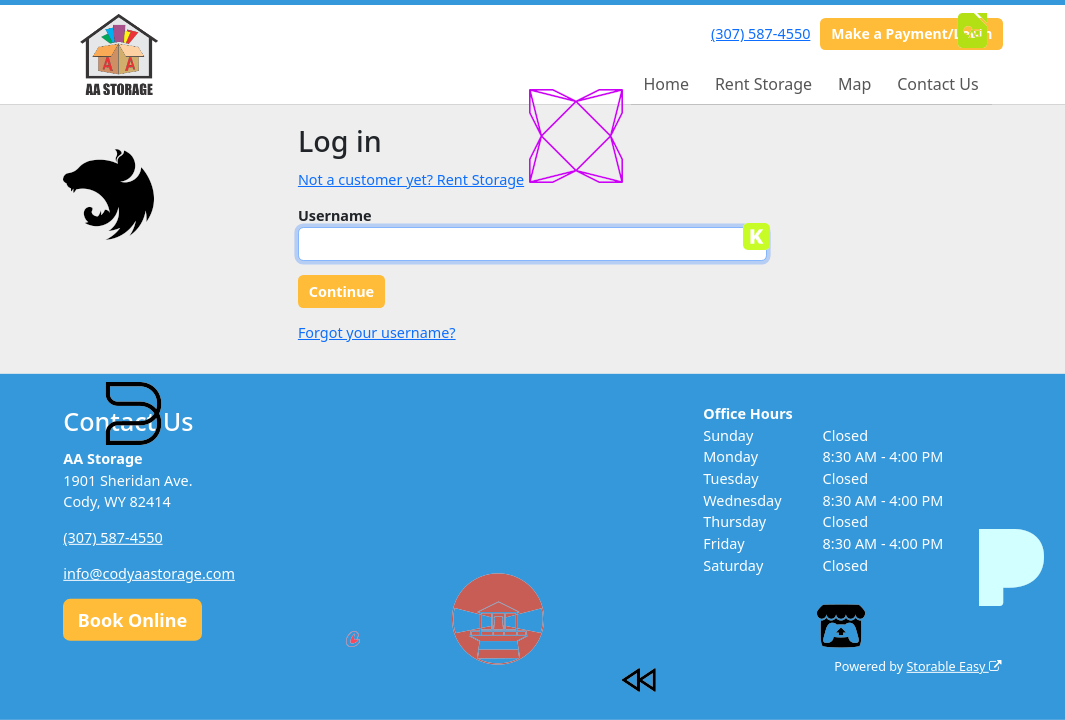 The height and width of the screenshot is (720, 1065). What do you see at coordinates (756, 236) in the screenshot?
I see `keystone CMS logo` at bounding box center [756, 236].